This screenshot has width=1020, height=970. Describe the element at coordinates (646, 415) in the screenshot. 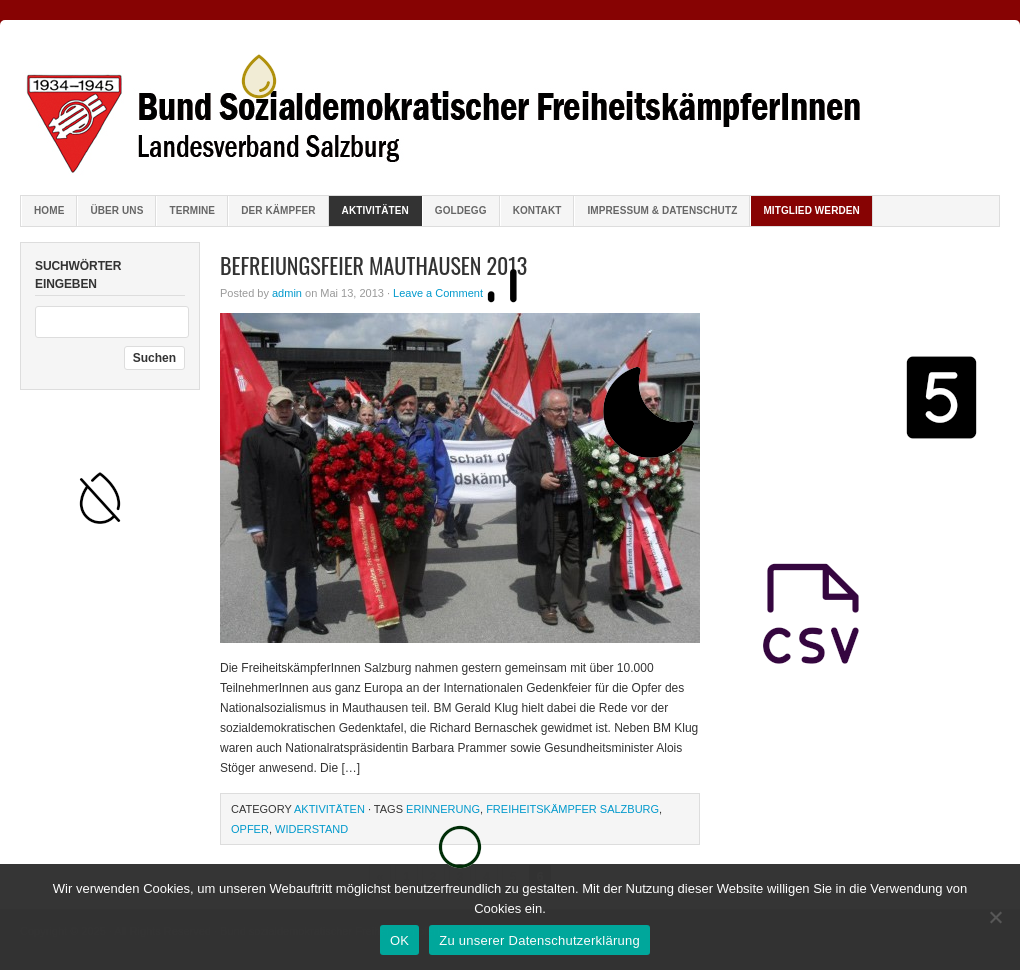

I see `toggle dark mode or night theme` at that location.